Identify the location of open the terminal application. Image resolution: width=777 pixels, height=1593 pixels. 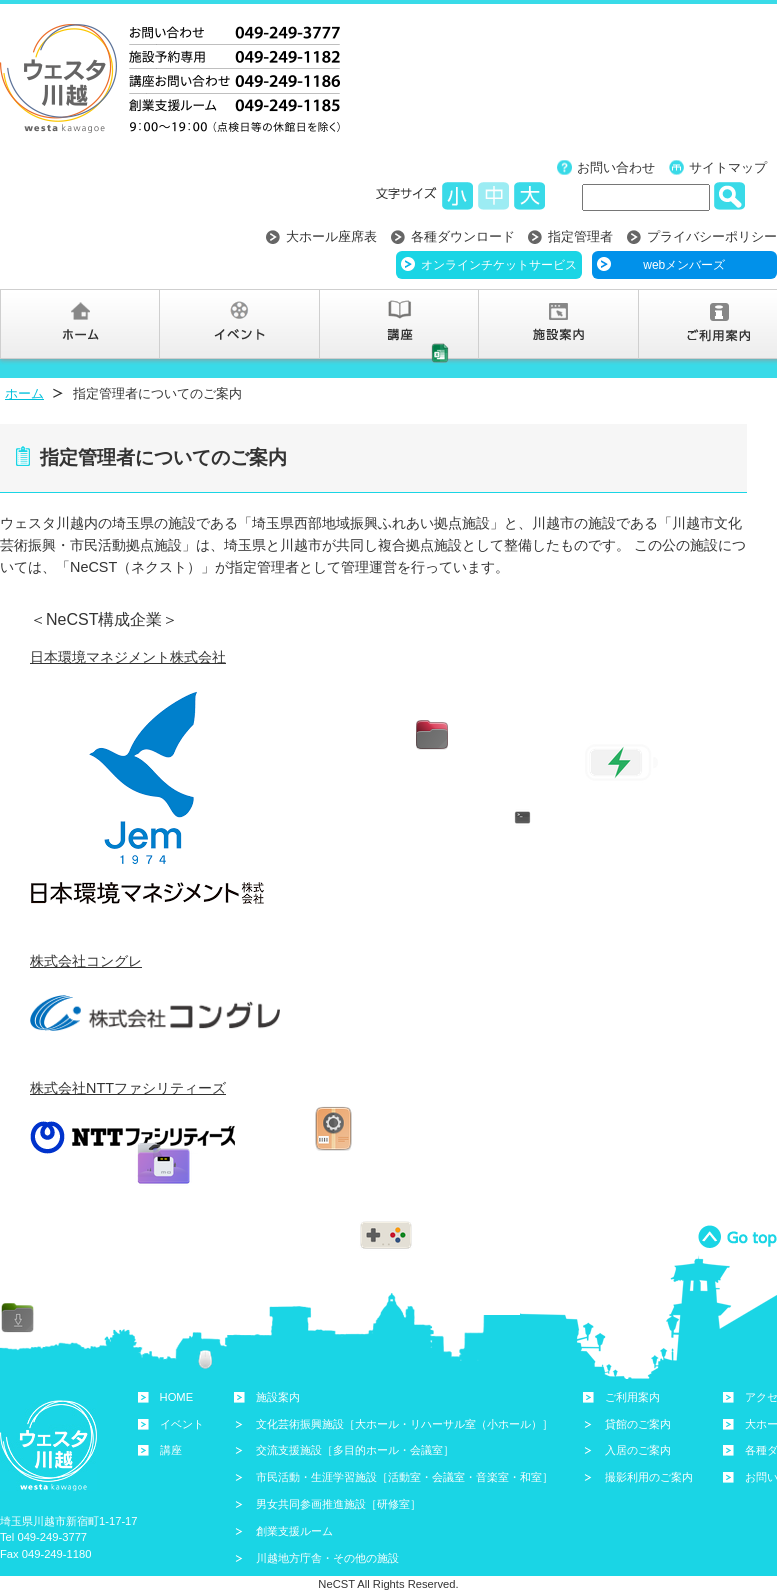
(522, 817).